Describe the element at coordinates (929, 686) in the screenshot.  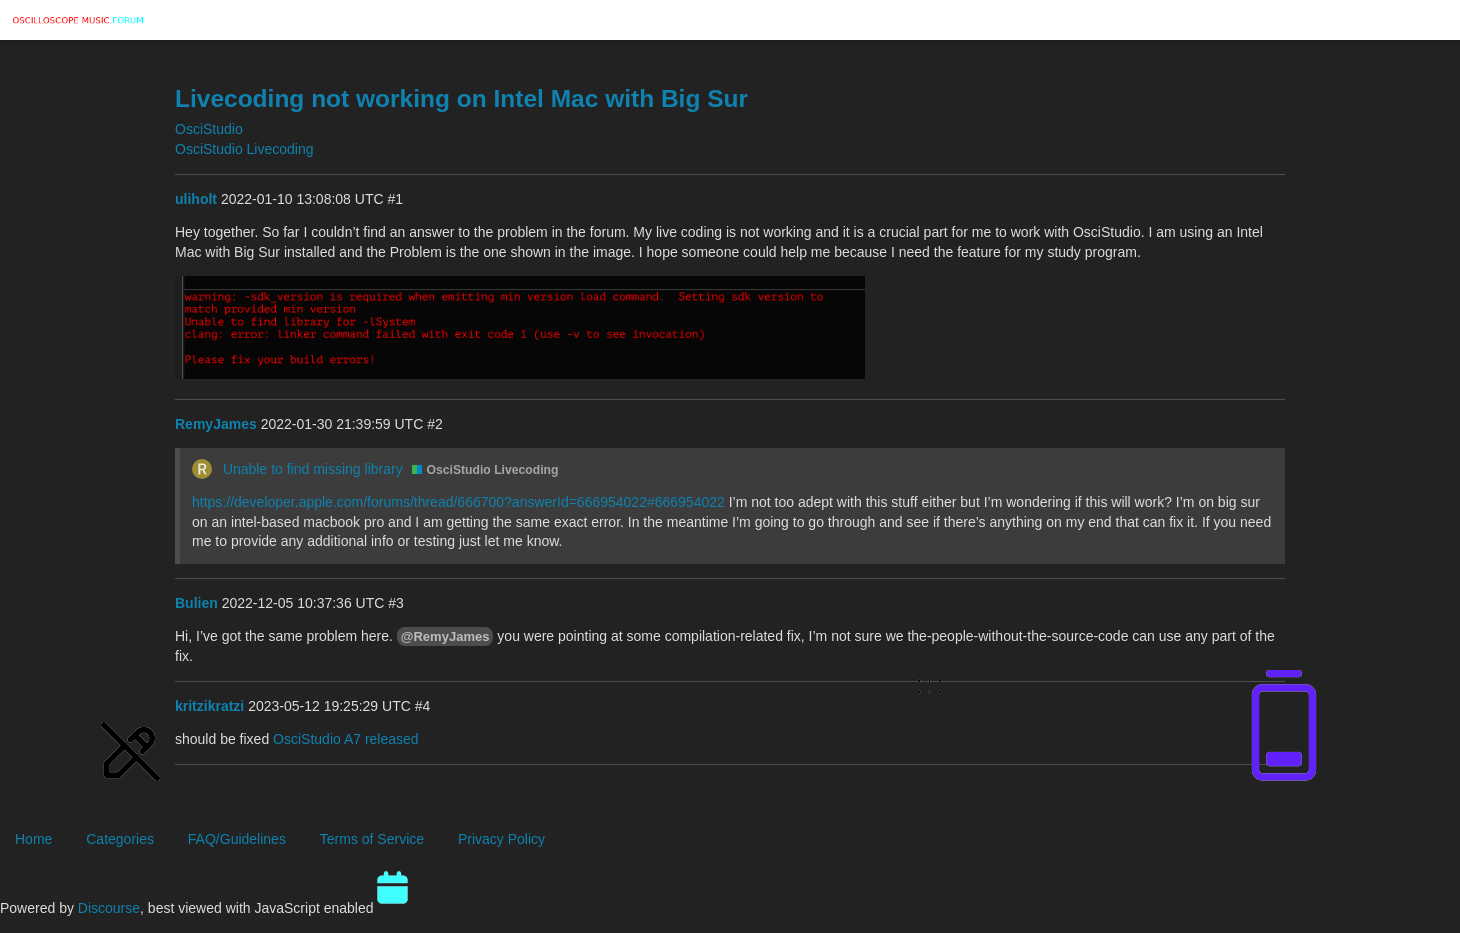
I see `drag to reorder or rearrange items` at that location.